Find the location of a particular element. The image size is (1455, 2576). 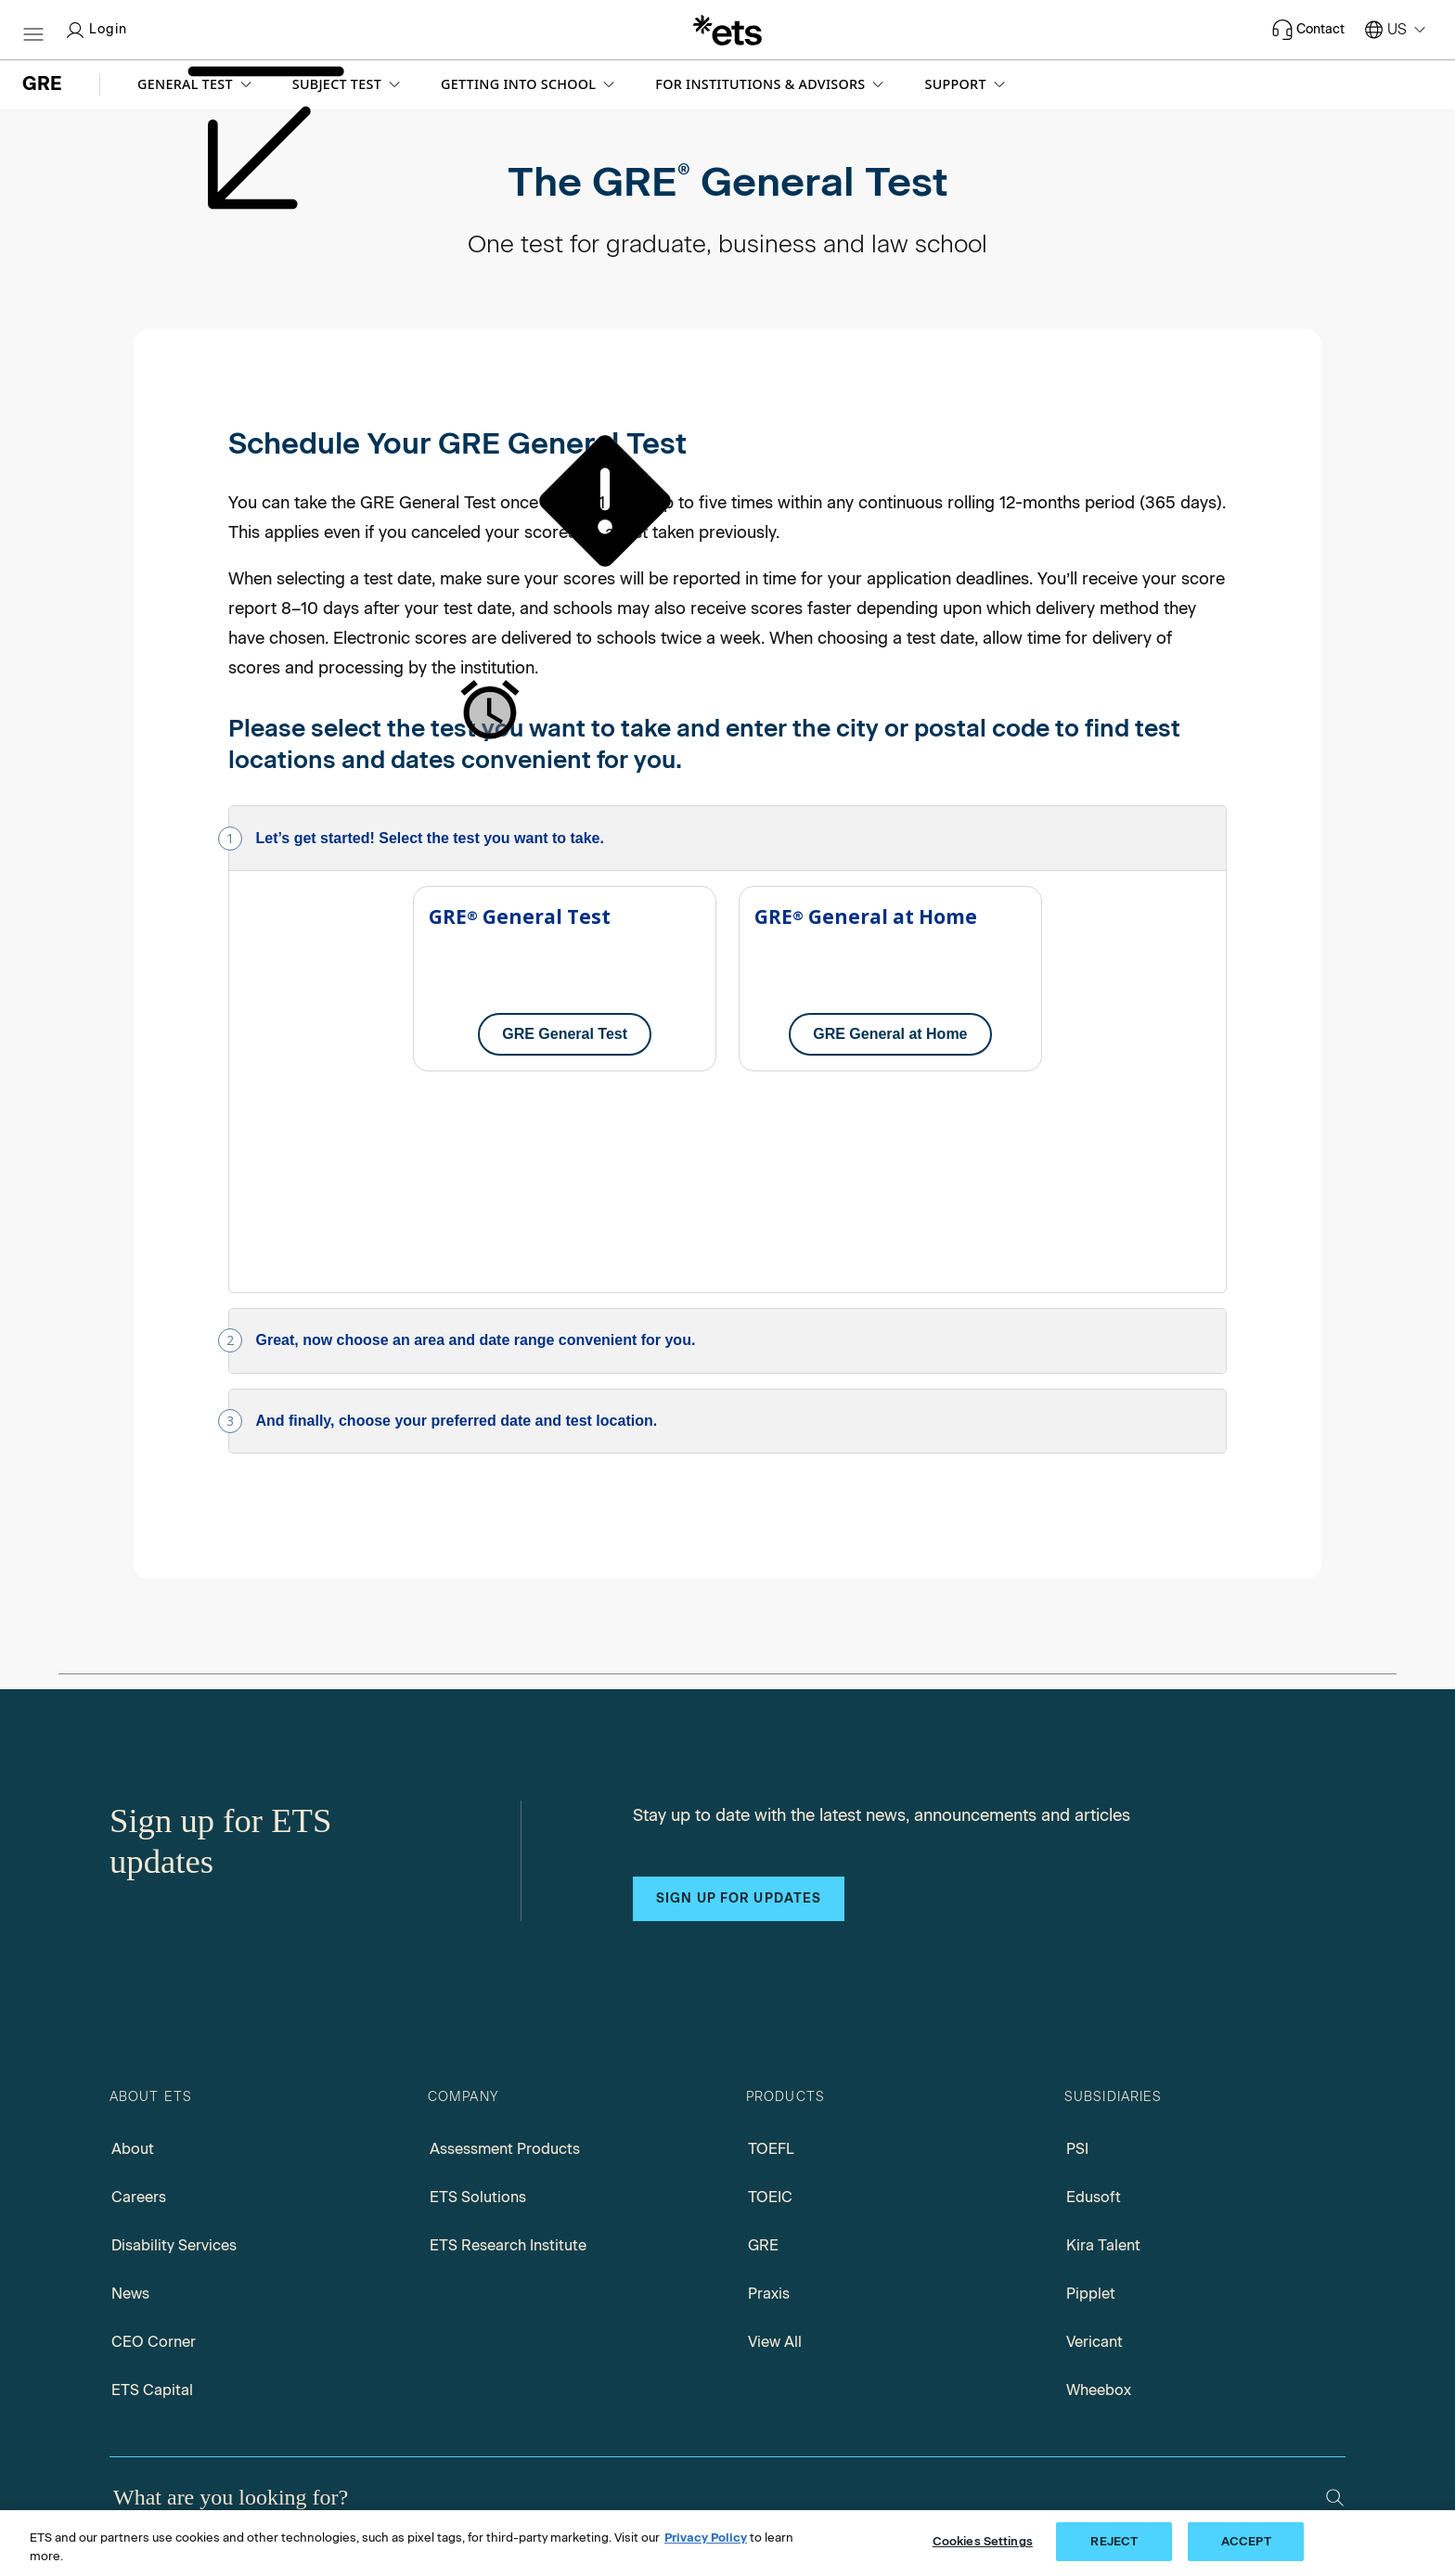

indicates a warning or alert status is located at coordinates (605, 501).